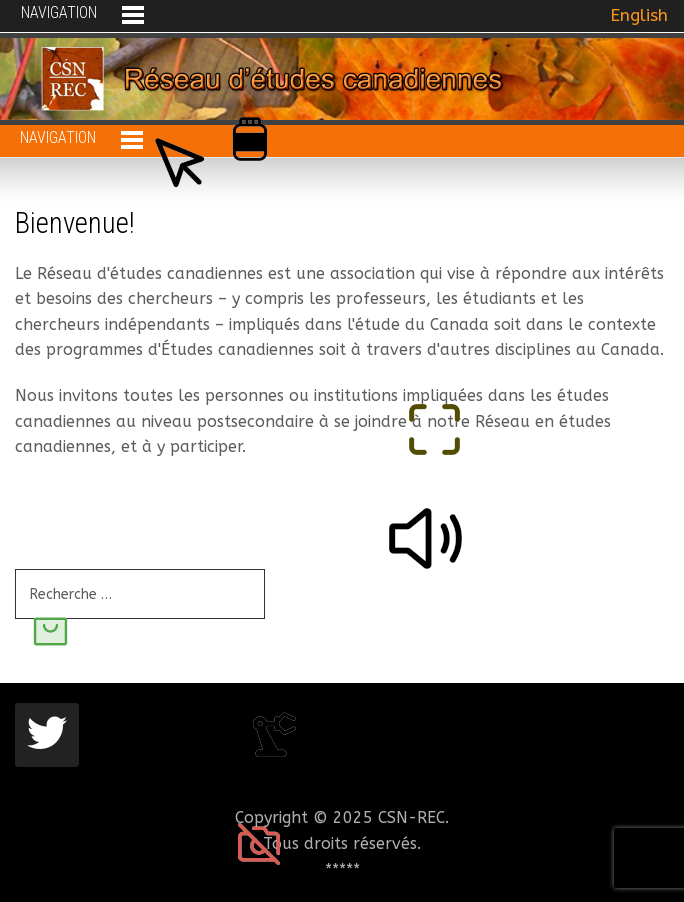 The width and height of the screenshot is (684, 902). What do you see at coordinates (259, 844) in the screenshot?
I see `camera is disabled or turned off` at bounding box center [259, 844].